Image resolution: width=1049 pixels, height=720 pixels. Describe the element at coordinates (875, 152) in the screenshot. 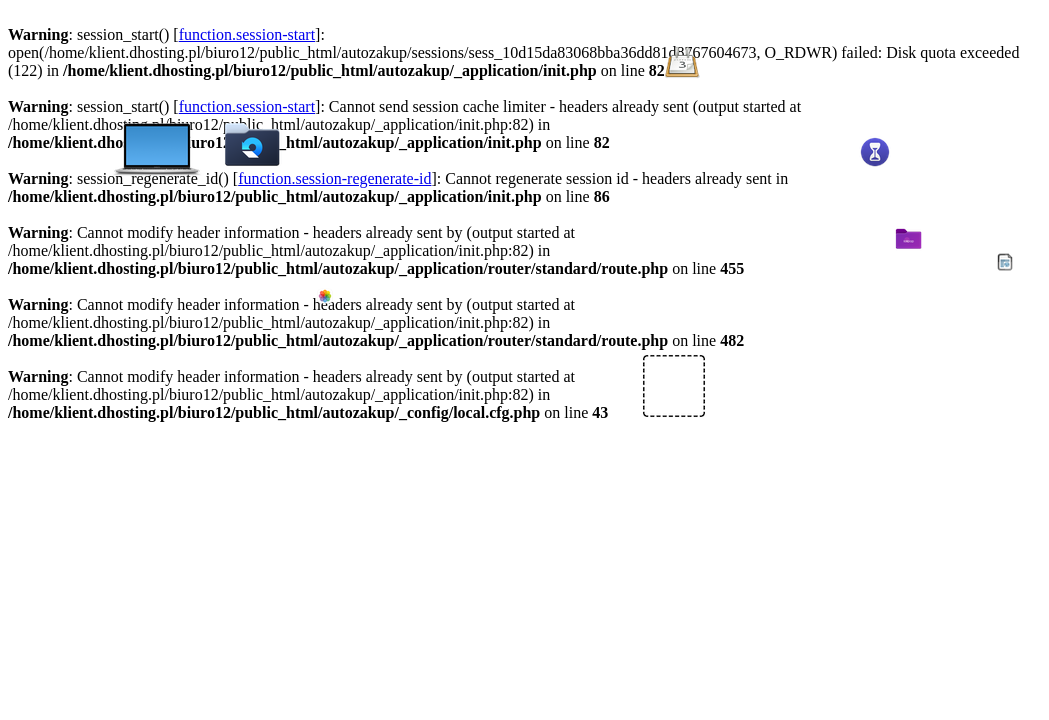

I see `view screen time usage and statistics` at that location.